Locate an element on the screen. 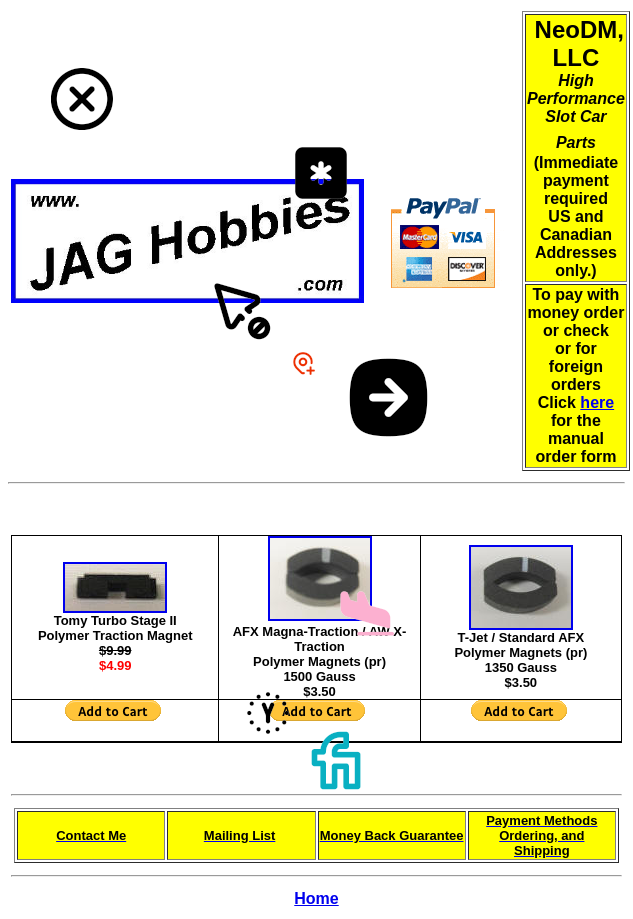  cursor interaction disabled or unavailable is located at coordinates (239, 308).